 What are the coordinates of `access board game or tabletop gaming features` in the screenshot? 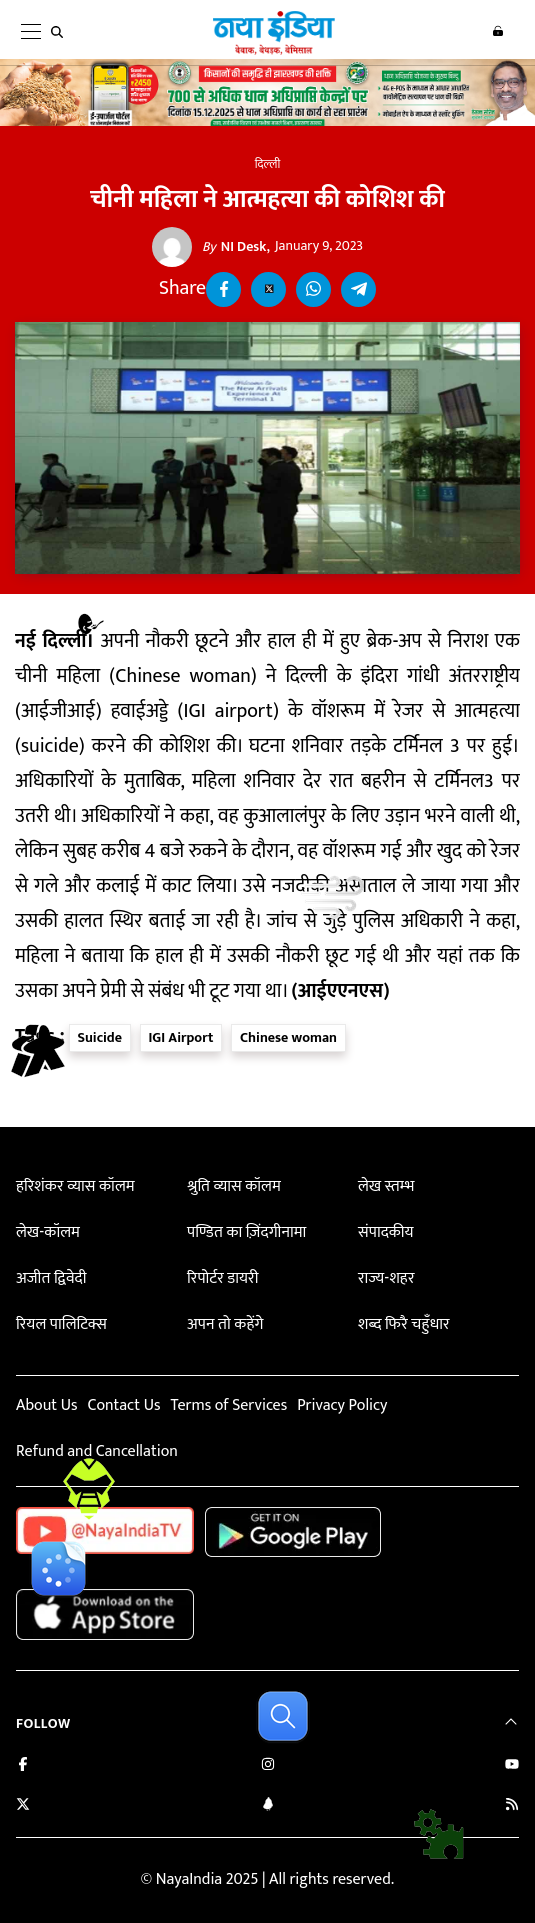 It's located at (38, 1051).